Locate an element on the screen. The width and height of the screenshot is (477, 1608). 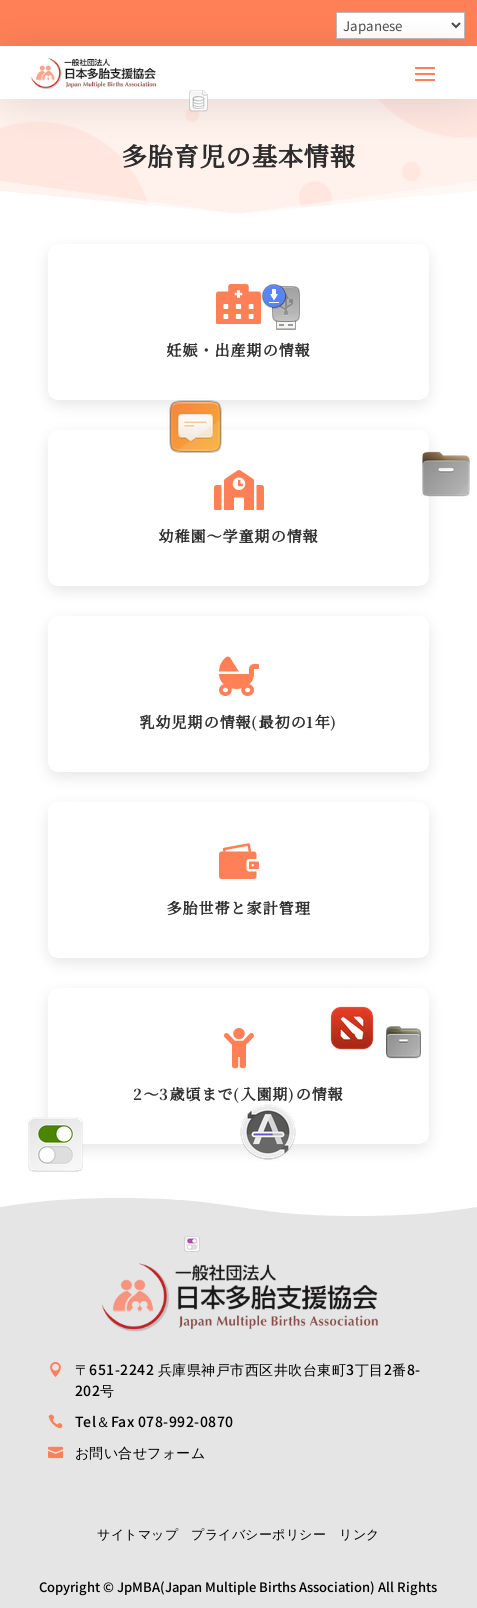
open empathy messaging app is located at coordinates (195, 426).